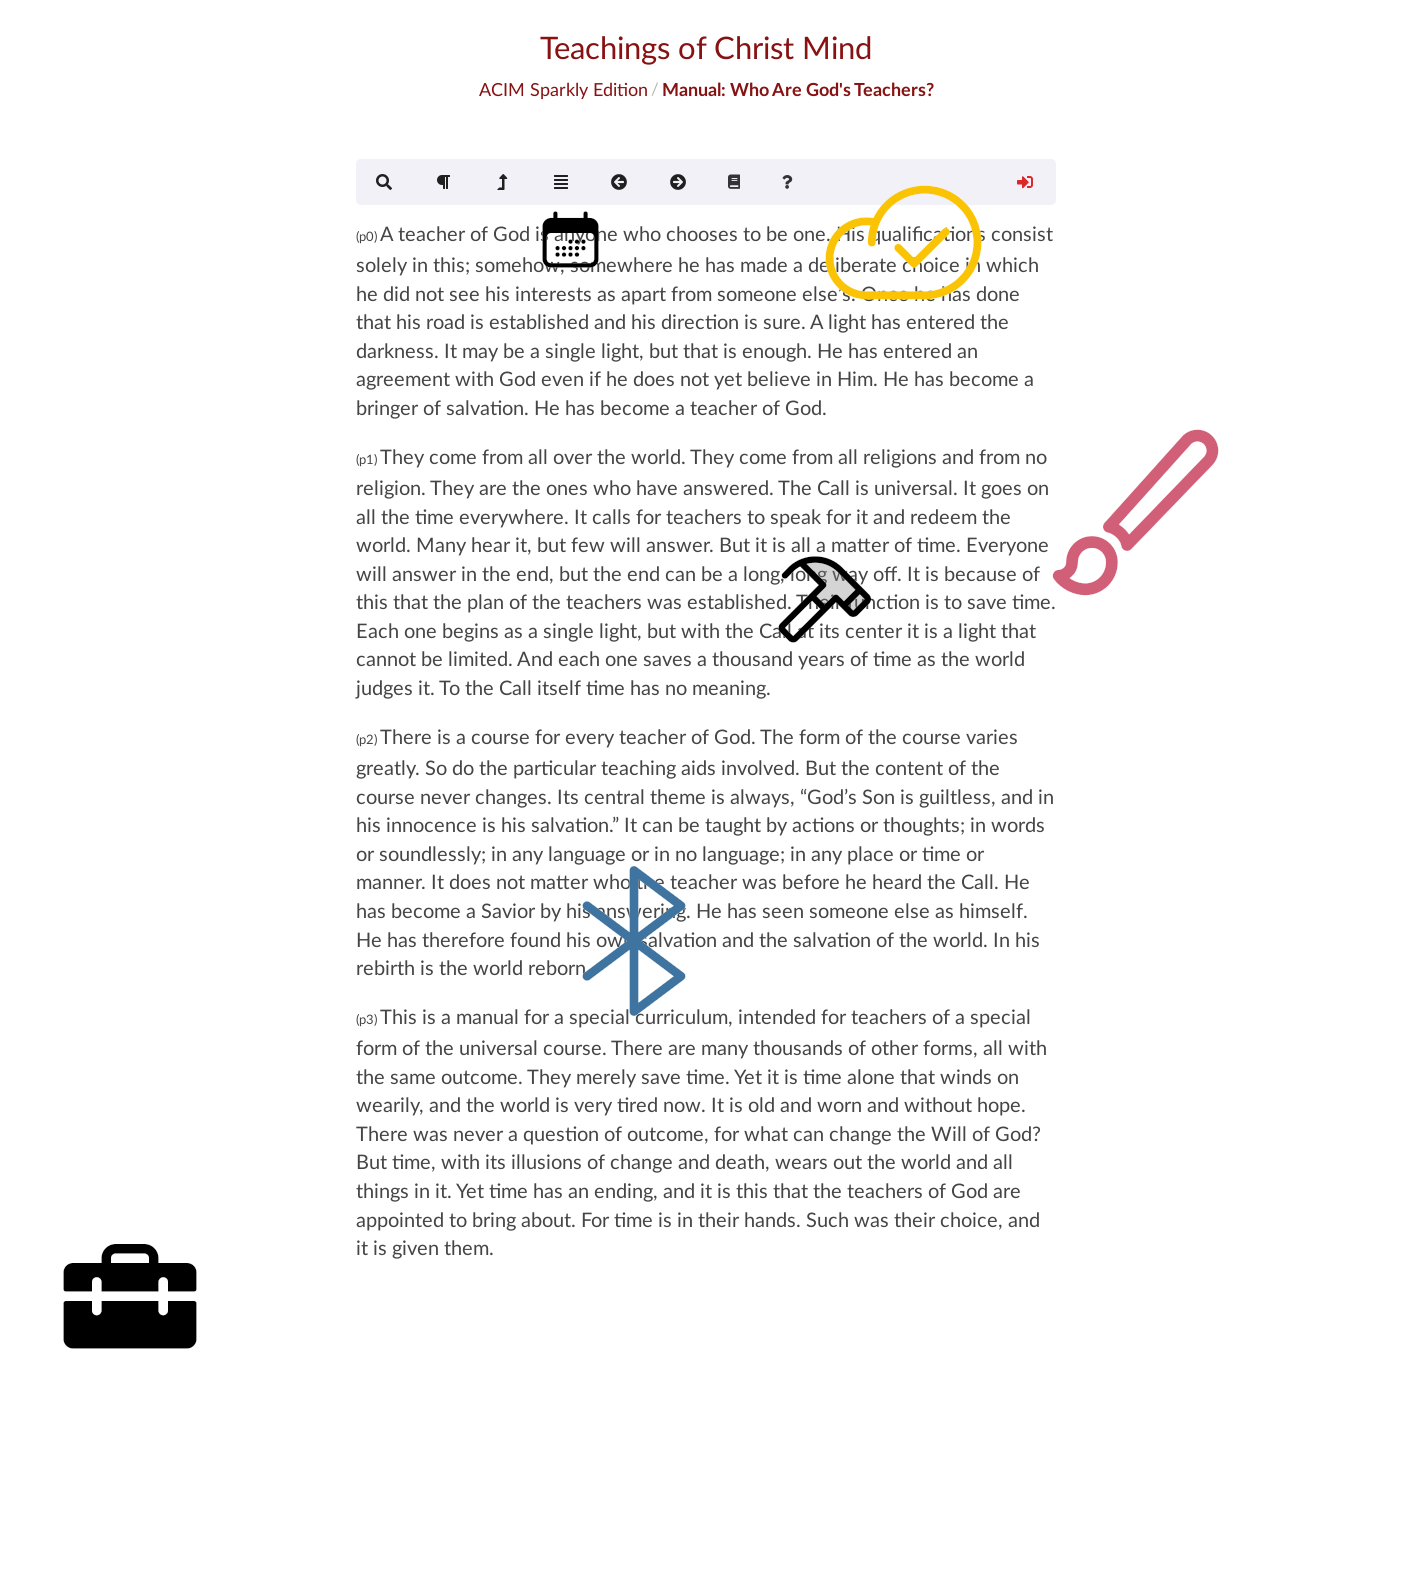  I want to click on toggle bluetooth connectivity, so click(634, 941).